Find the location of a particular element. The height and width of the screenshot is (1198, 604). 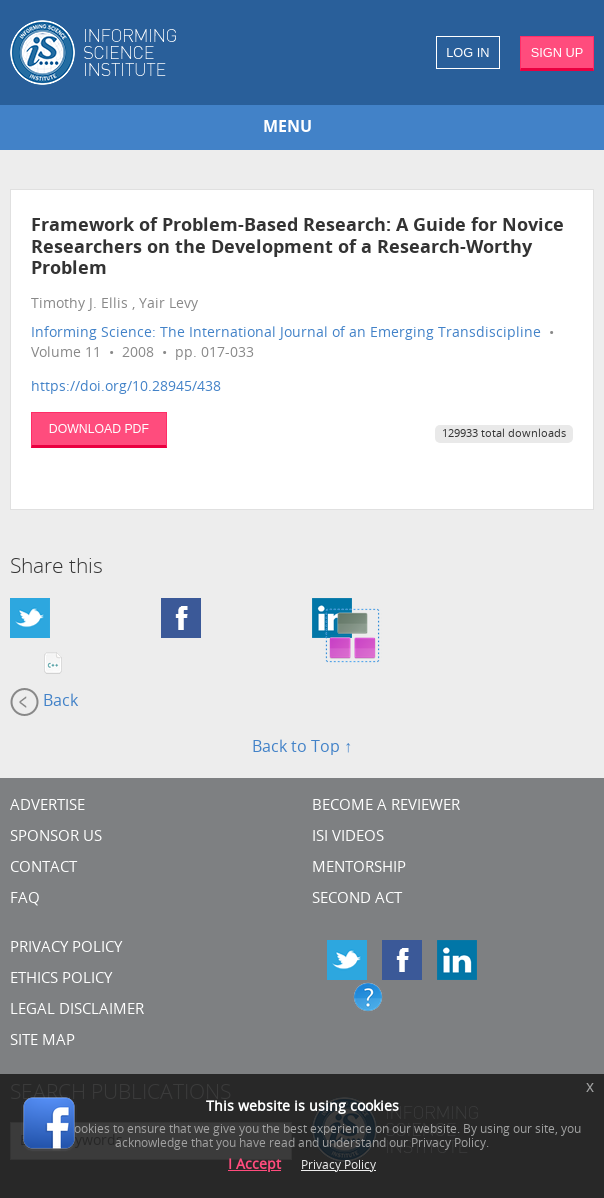

open the Facebook app is located at coordinates (49, 1123).